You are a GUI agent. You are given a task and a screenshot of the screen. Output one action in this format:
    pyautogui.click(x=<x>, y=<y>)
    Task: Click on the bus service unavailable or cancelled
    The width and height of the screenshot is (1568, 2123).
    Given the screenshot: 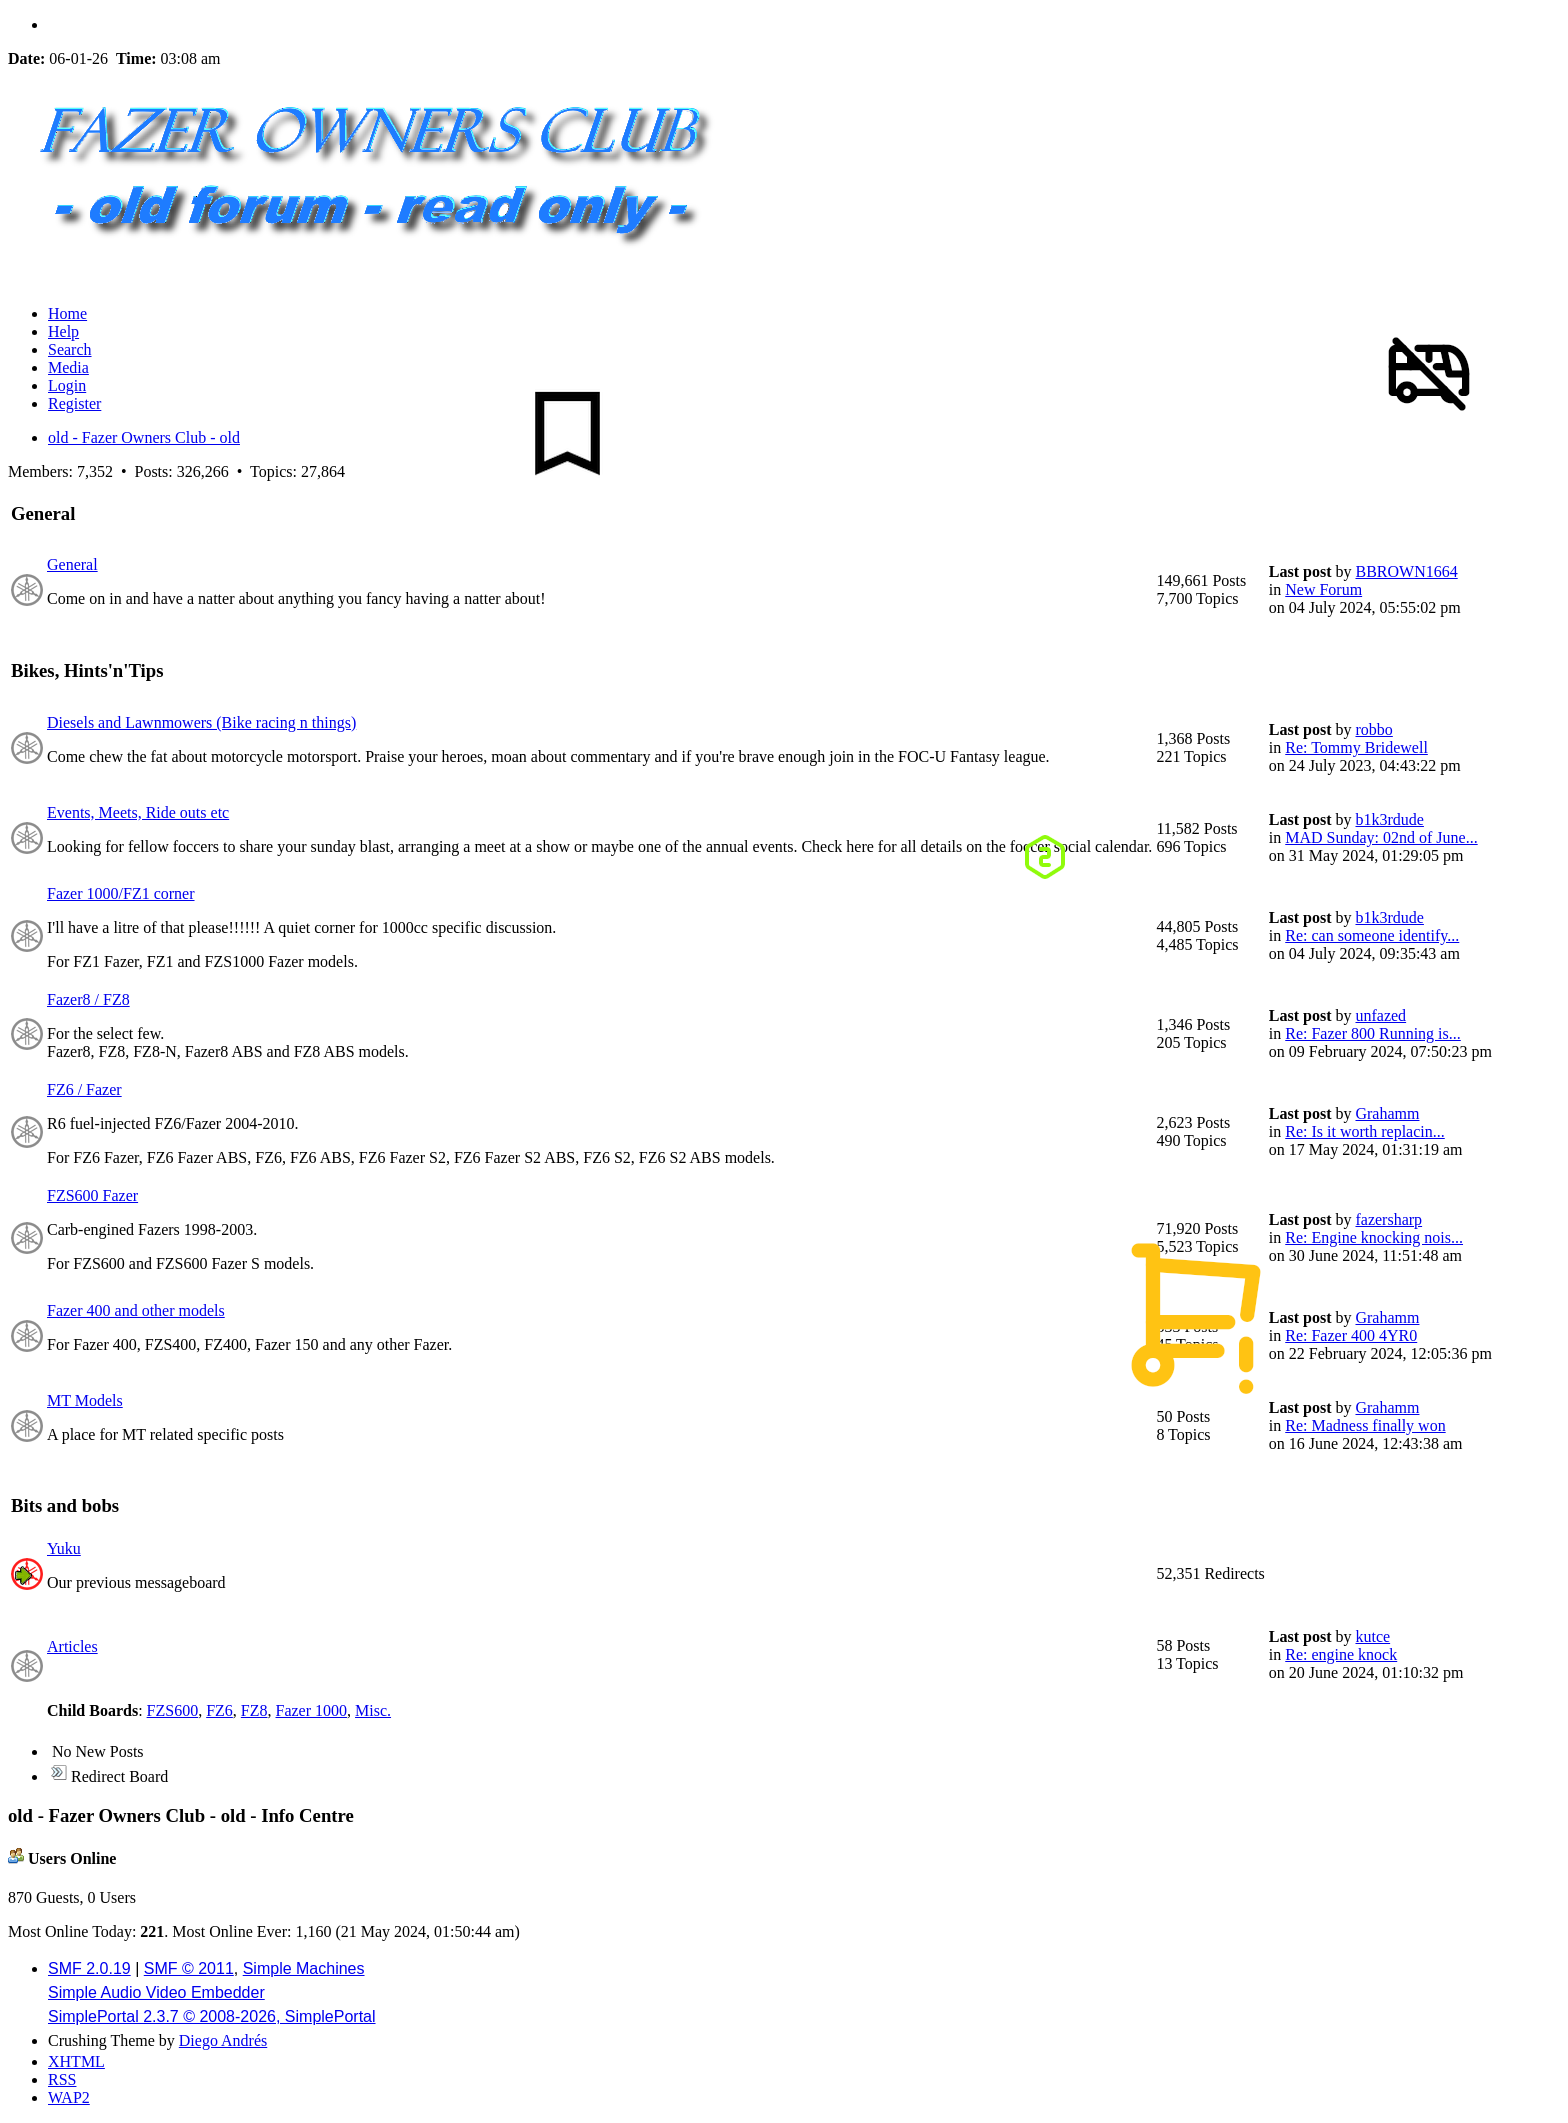 What is the action you would take?
    pyautogui.click(x=1429, y=374)
    